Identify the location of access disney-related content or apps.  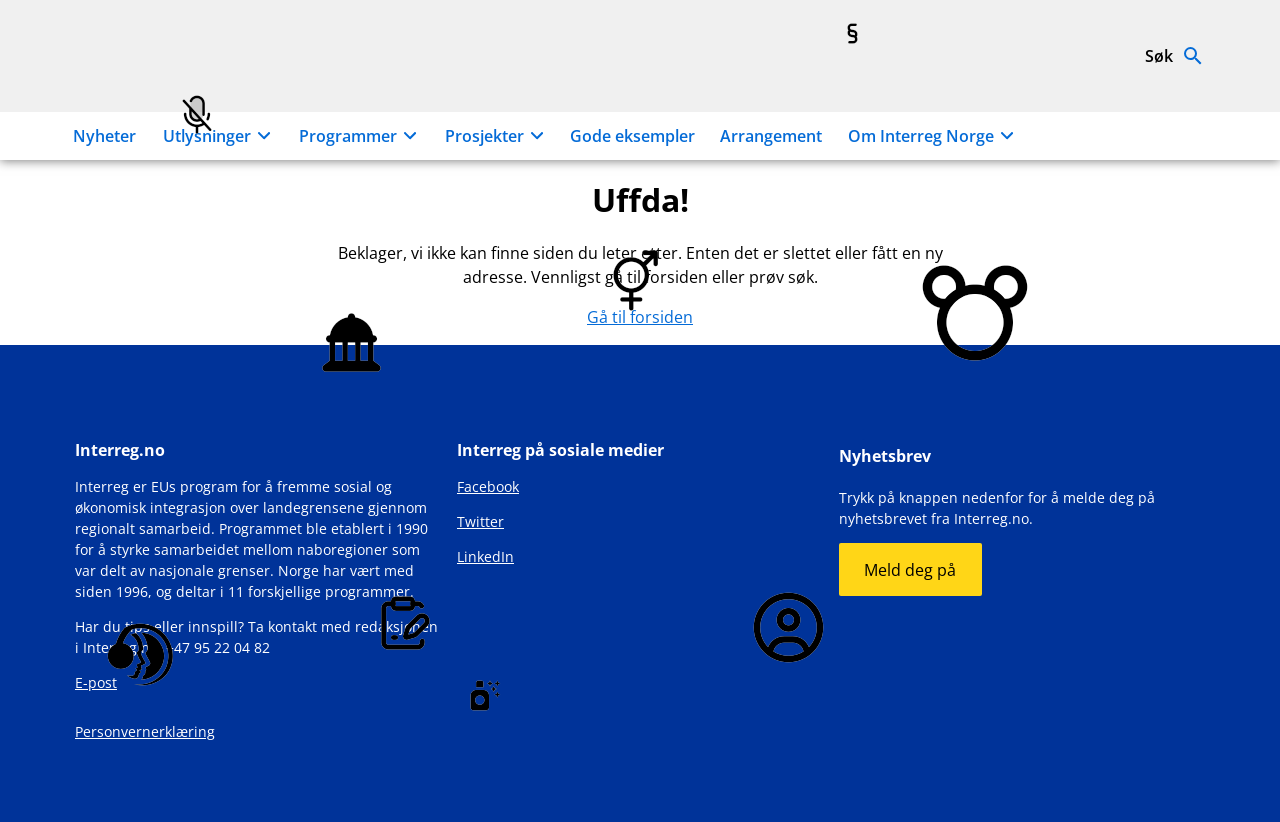
(975, 313).